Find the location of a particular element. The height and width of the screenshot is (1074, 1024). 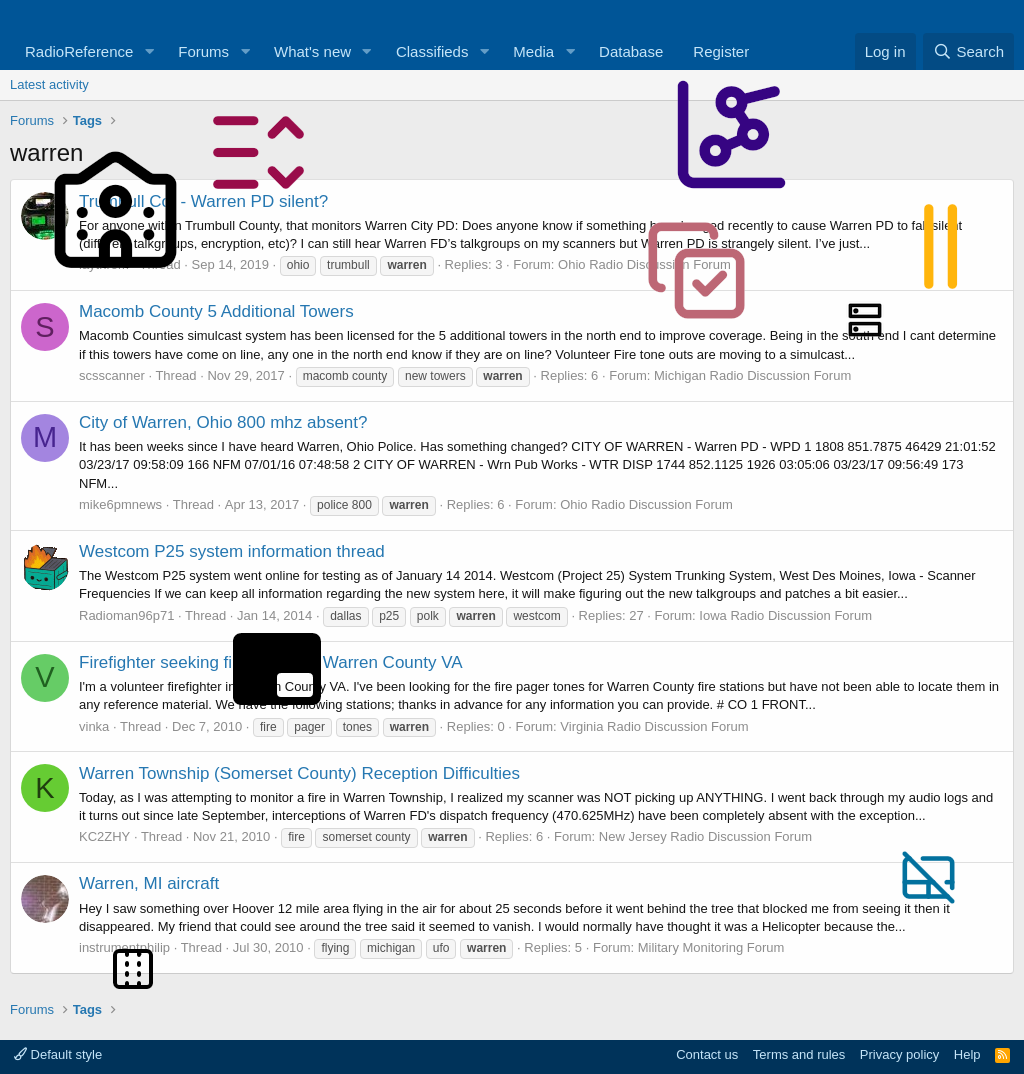

access server or DNS settings is located at coordinates (865, 320).